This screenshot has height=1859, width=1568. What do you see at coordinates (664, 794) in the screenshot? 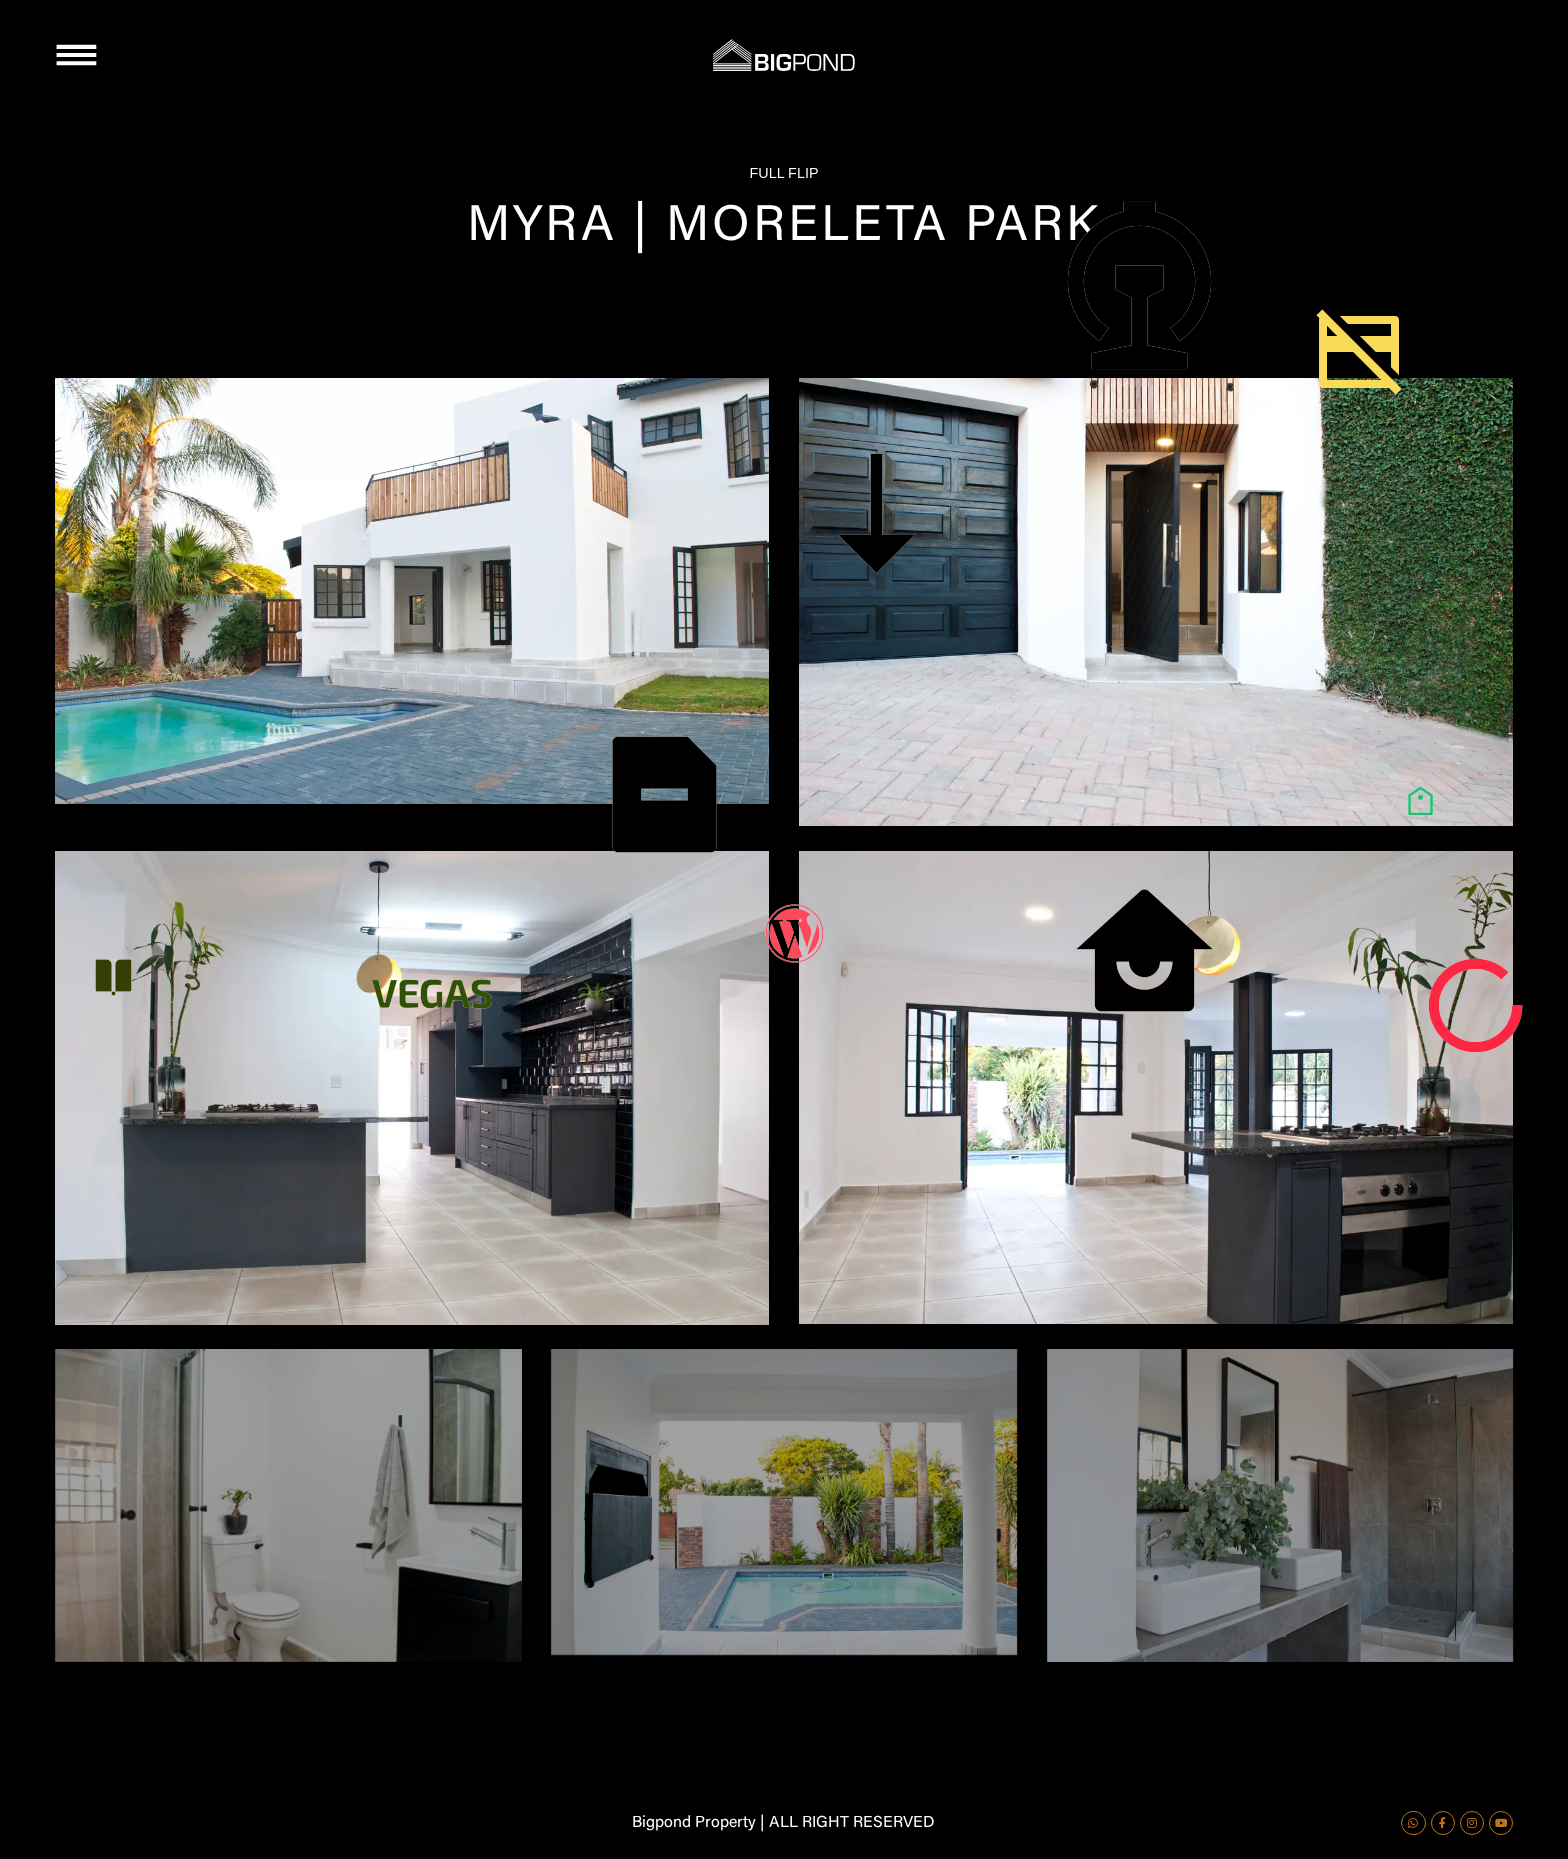
I see `reduce or compress file size` at bounding box center [664, 794].